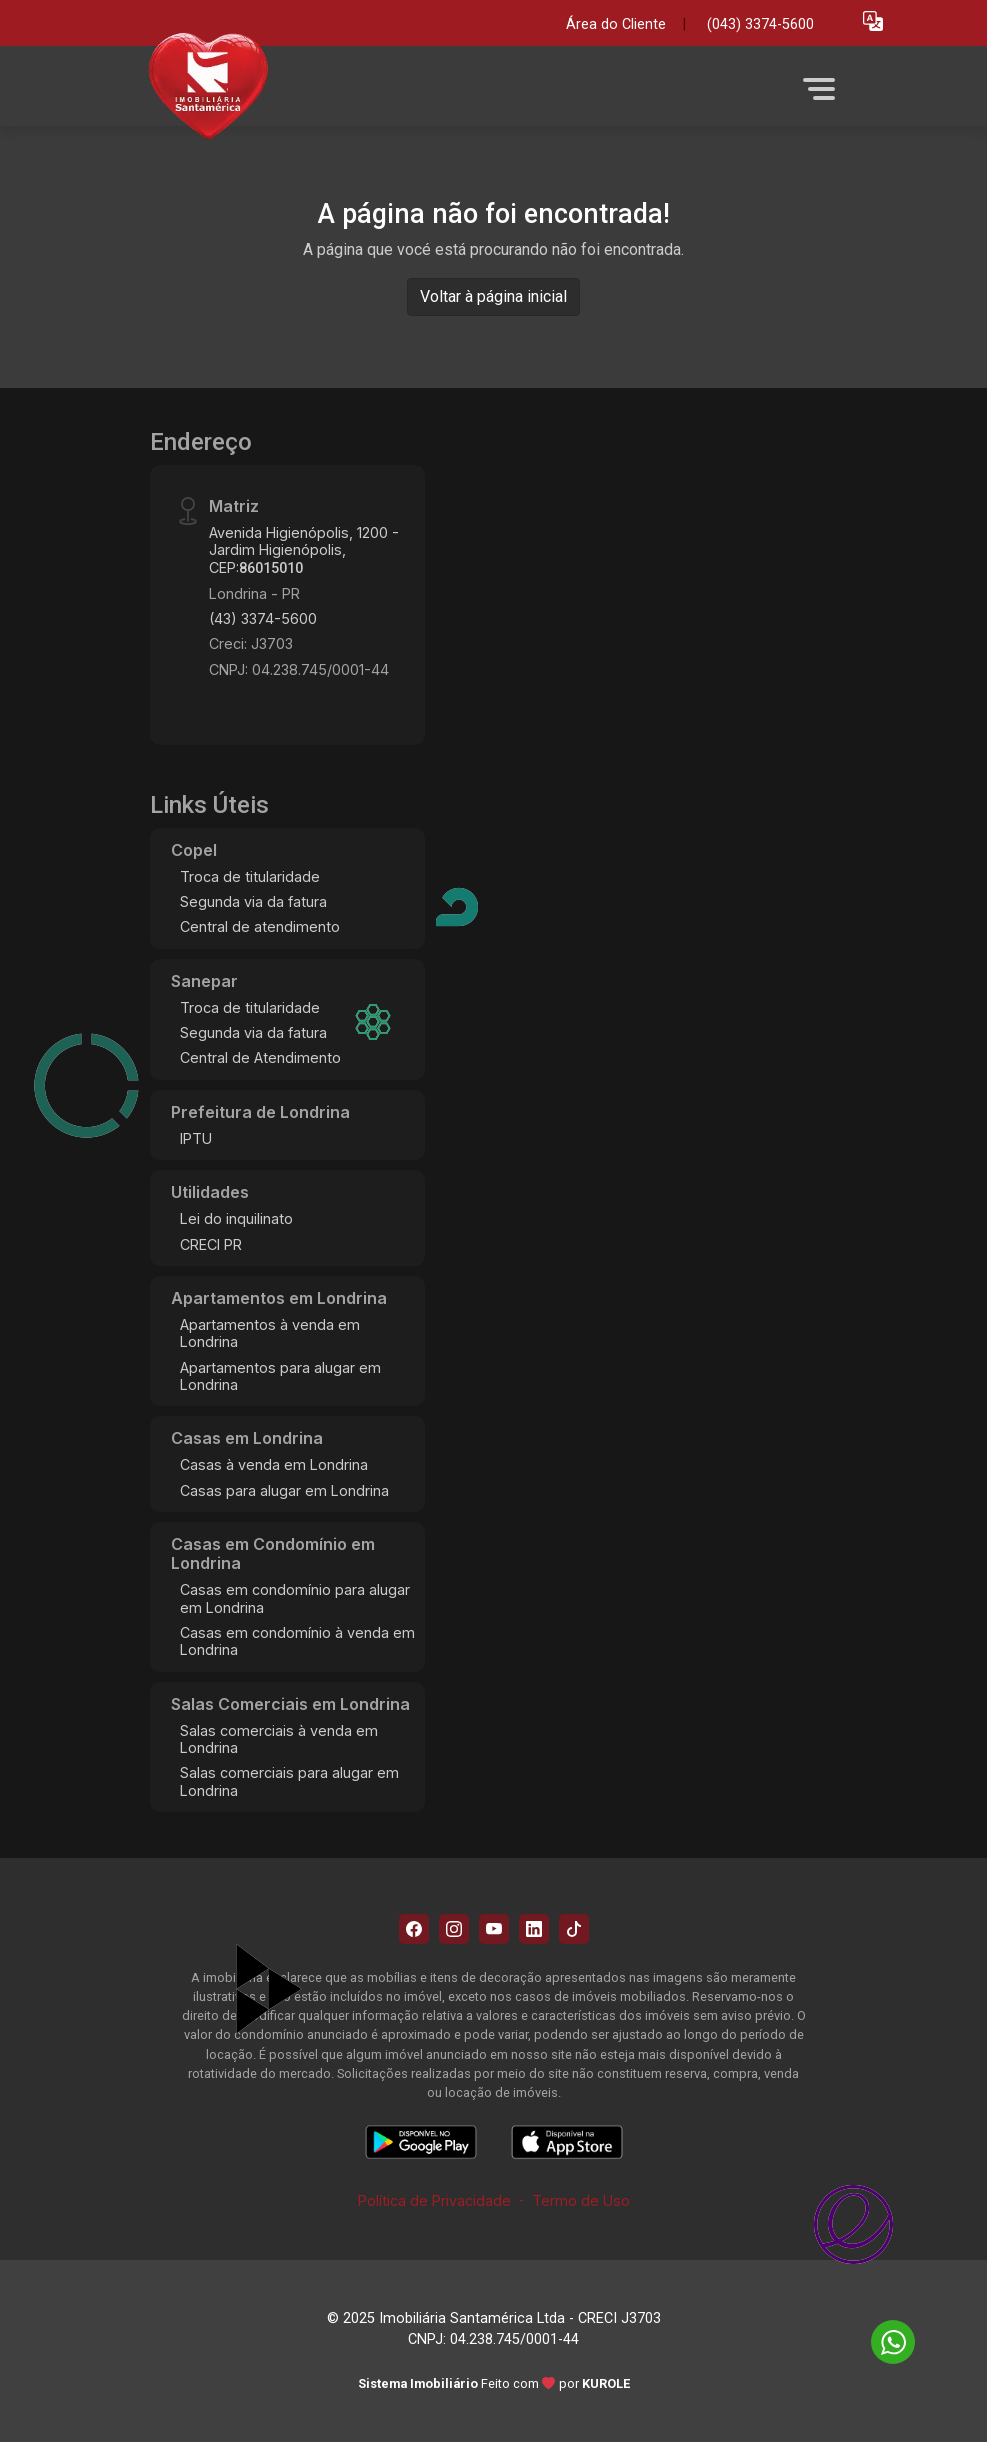 The height and width of the screenshot is (2442, 987). What do you see at coordinates (853, 2224) in the screenshot?
I see `elementary OS branding logo` at bounding box center [853, 2224].